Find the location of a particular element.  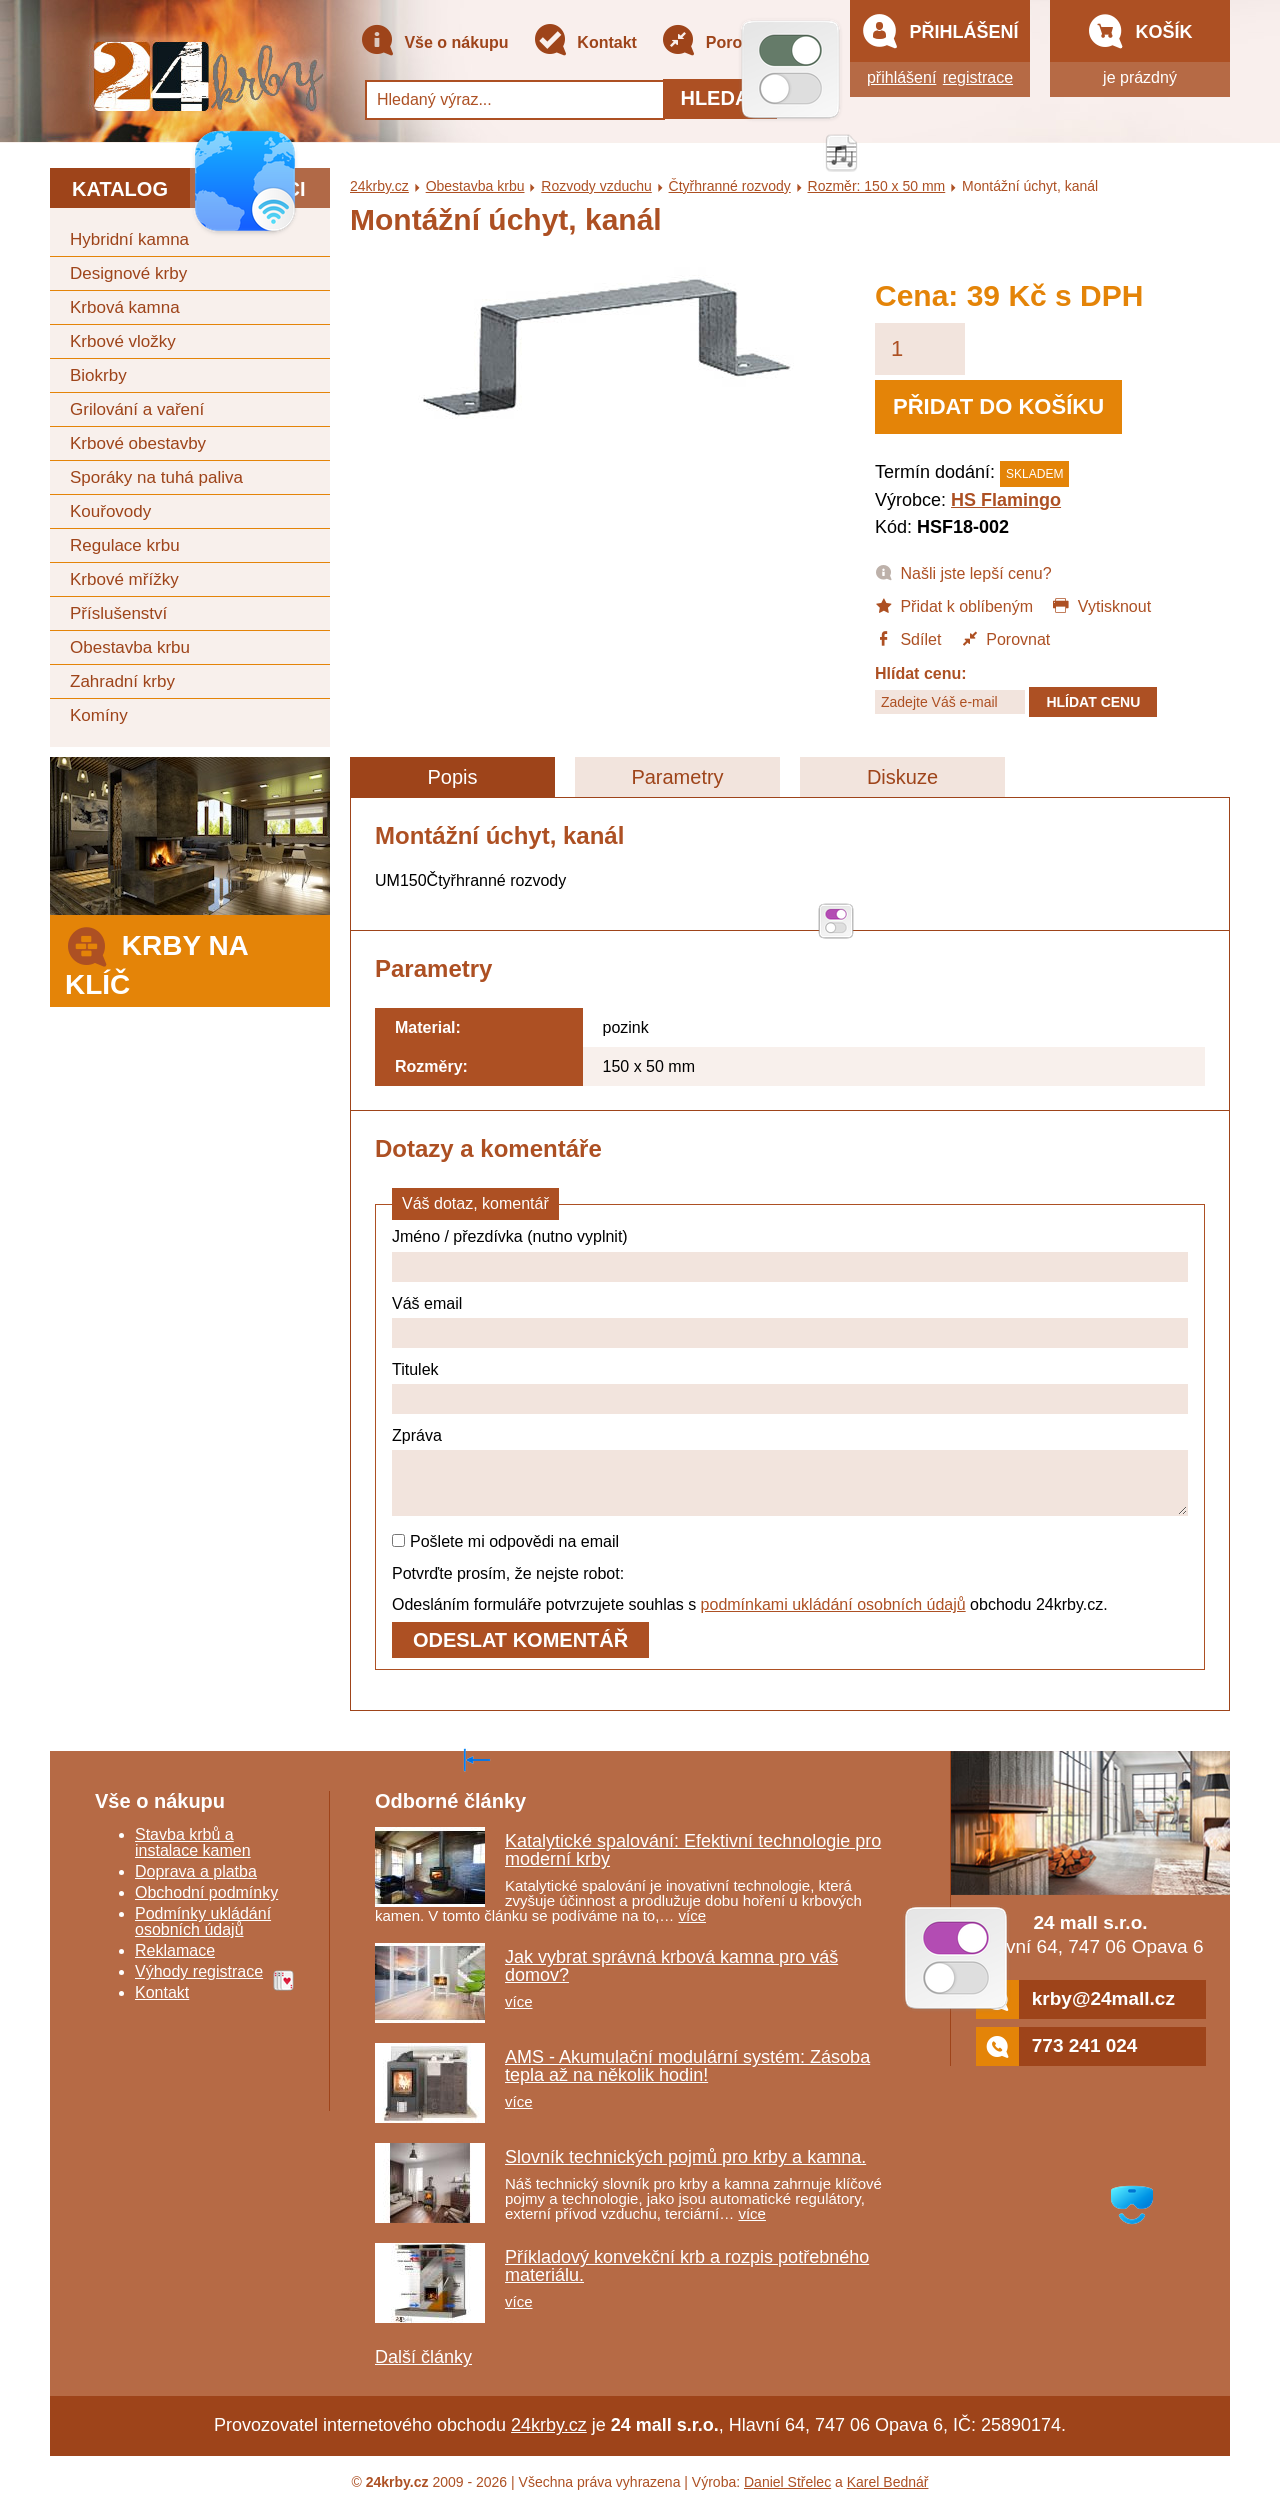

open mixed reality portal app is located at coordinates (1132, 2205).